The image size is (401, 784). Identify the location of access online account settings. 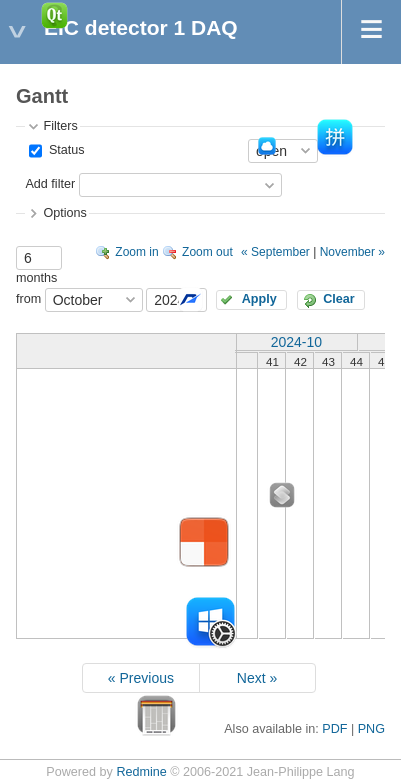
(267, 146).